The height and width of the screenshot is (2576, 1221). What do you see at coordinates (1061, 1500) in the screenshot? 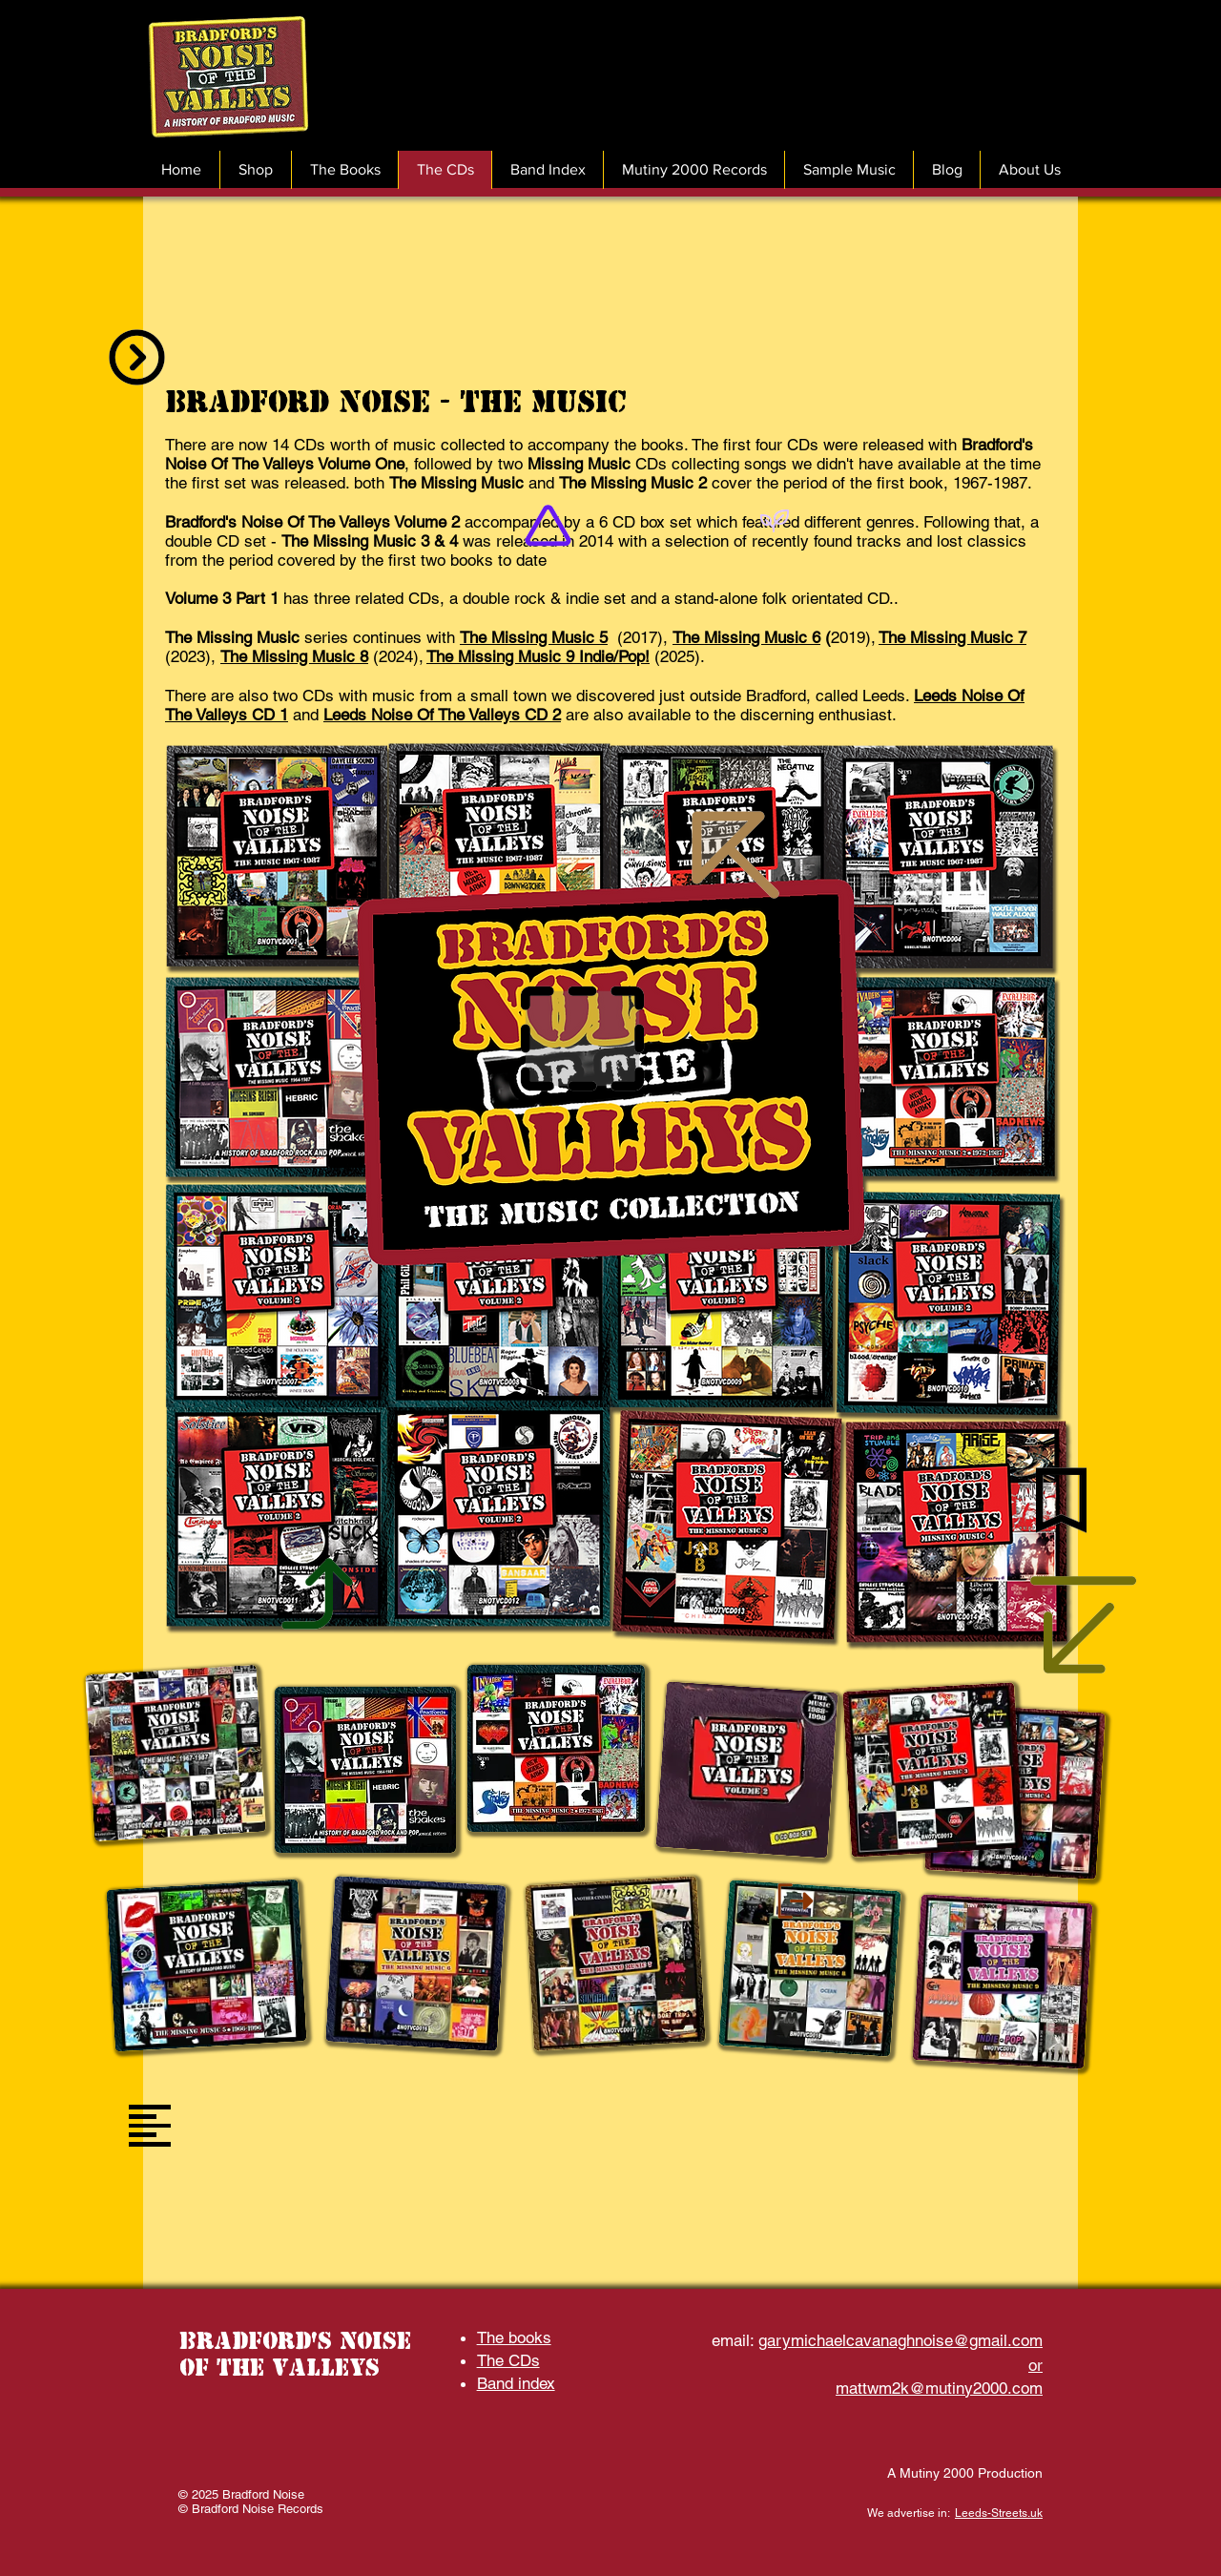
I see `bookmark this item` at bounding box center [1061, 1500].